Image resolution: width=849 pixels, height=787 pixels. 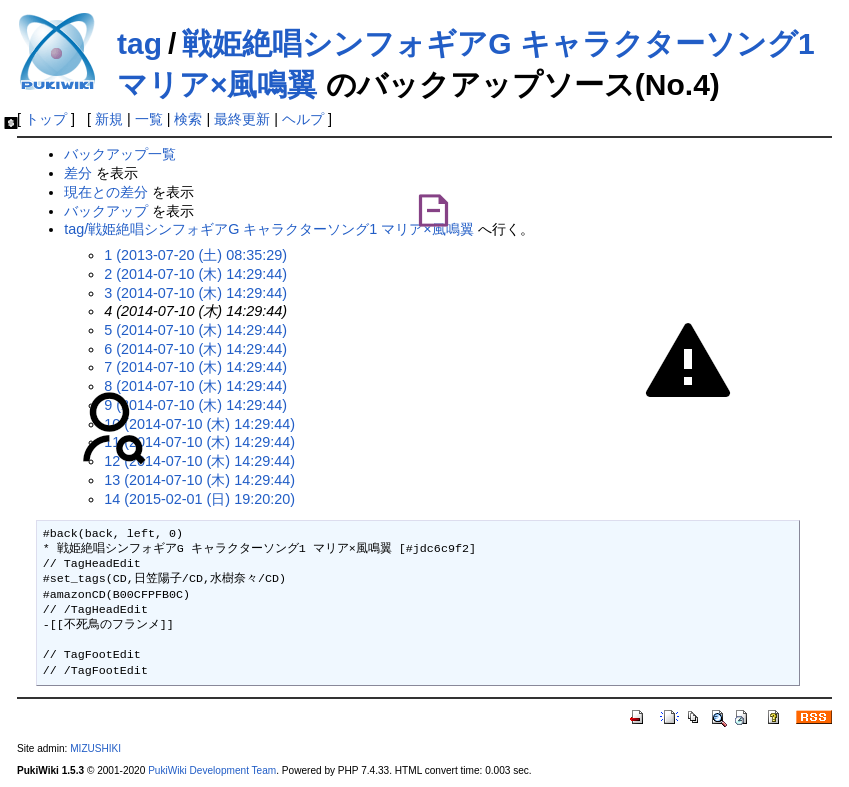 What do you see at coordinates (11, 123) in the screenshot?
I see `access financial or payment settings` at bounding box center [11, 123].